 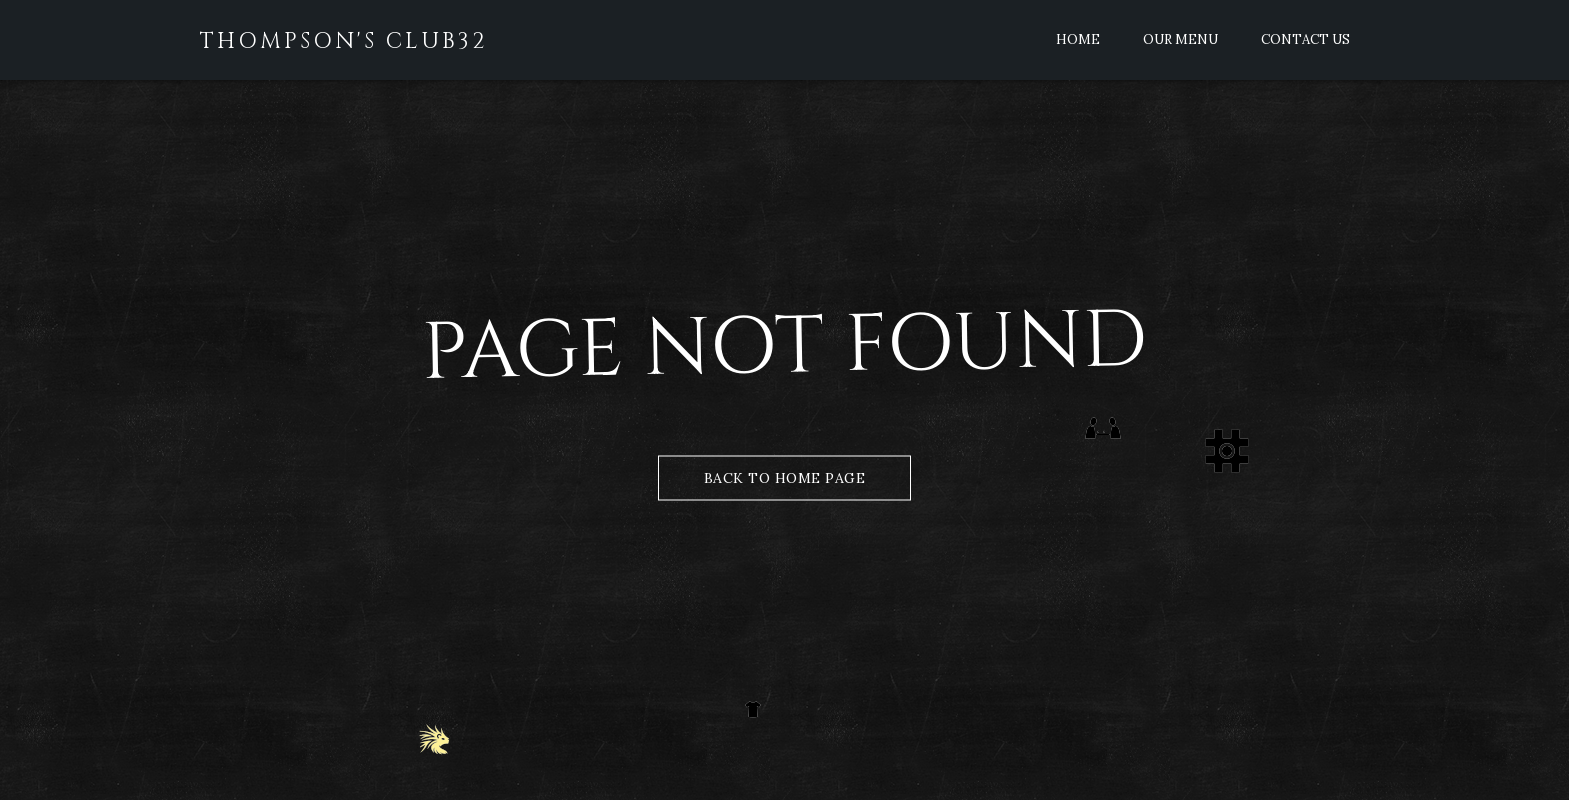 I want to click on settings or configuration menu, so click(x=1227, y=451).